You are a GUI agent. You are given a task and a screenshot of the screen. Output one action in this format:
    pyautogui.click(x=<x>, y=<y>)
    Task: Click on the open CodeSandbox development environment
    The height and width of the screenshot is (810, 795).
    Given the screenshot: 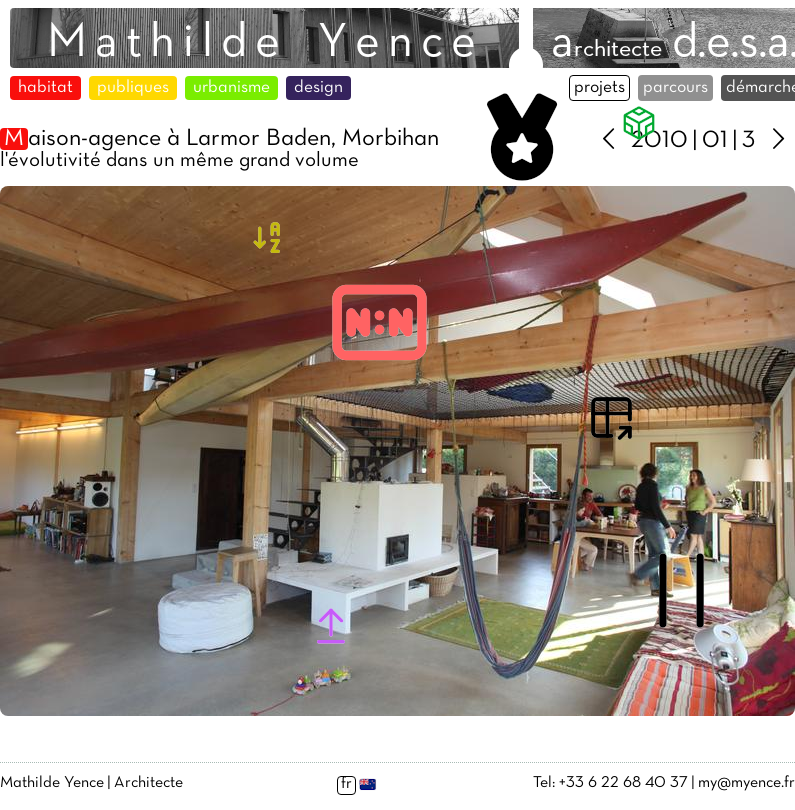 What is the action you would take?
    pyautogui.click(x=639, y=123)
    